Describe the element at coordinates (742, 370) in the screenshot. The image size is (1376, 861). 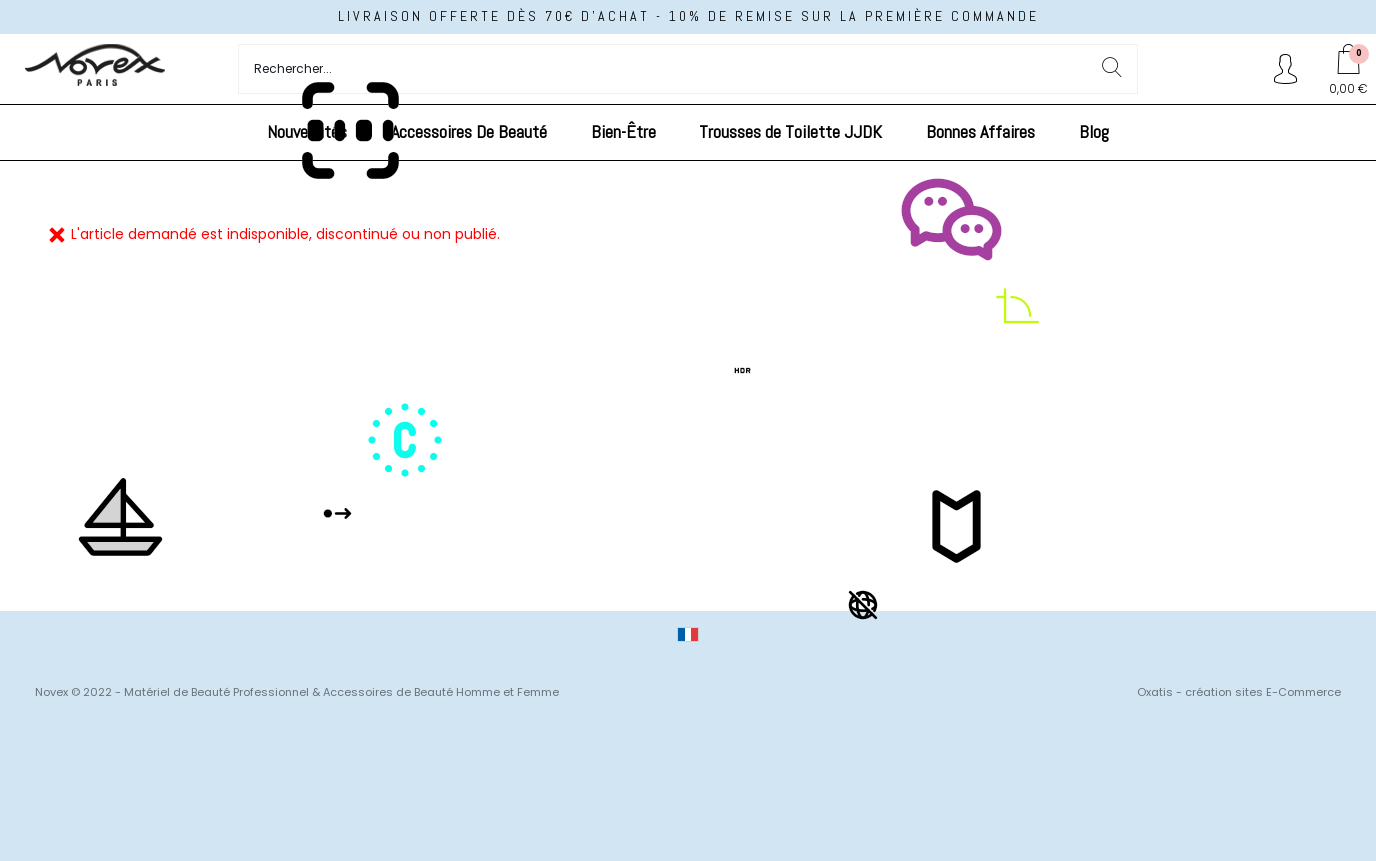
I see `HDR mode is currently enabled` at that location.